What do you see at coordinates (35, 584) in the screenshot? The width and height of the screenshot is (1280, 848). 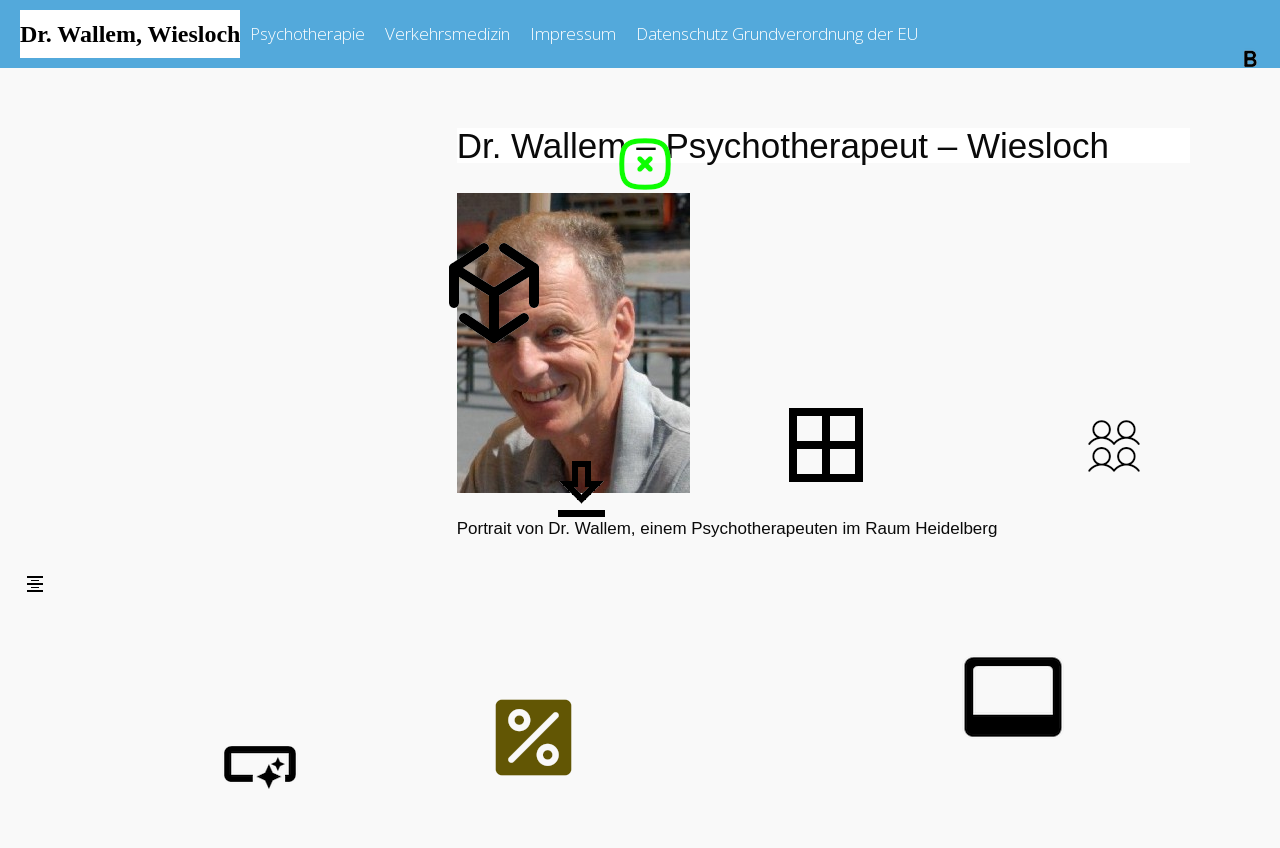 I see `center align text` at bounding box center [35, 584].